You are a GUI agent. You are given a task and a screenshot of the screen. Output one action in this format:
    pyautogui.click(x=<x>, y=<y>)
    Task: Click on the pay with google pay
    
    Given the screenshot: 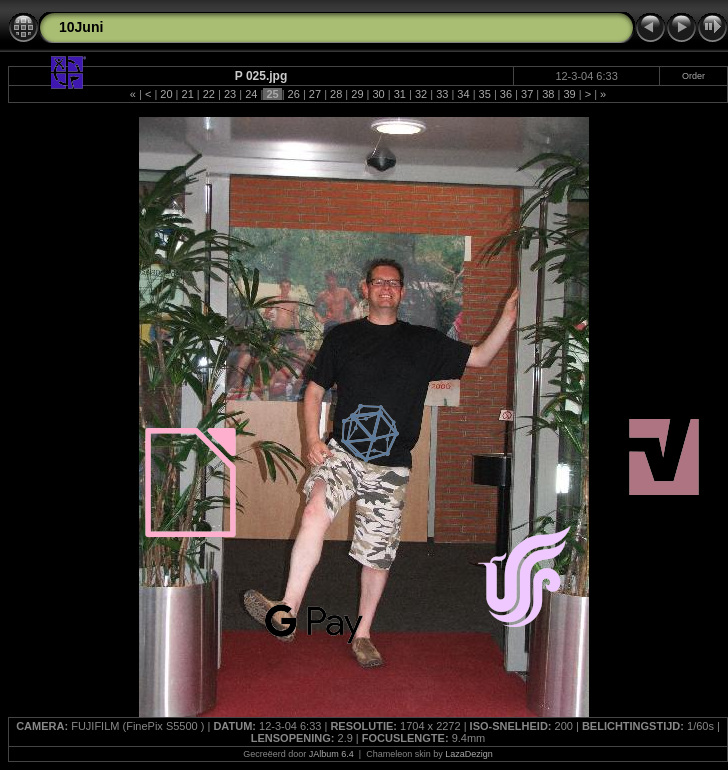 What is the action you would take?
    pyautogui.click(x=314, y=624)
    